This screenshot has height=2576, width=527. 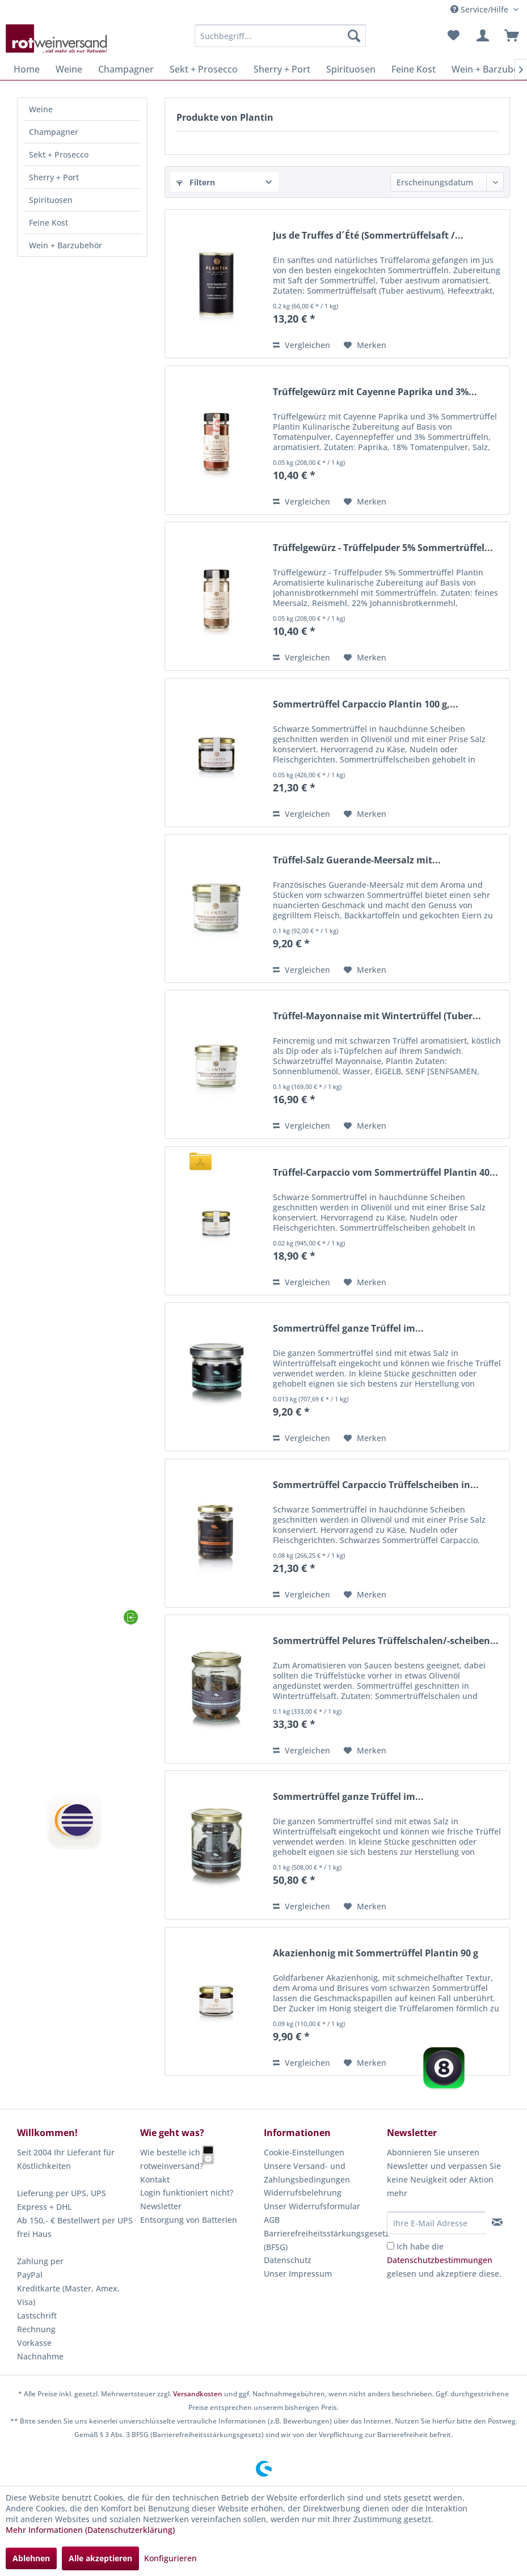 I want to click on open eclipse IDE, so click(x=74, y=1820).